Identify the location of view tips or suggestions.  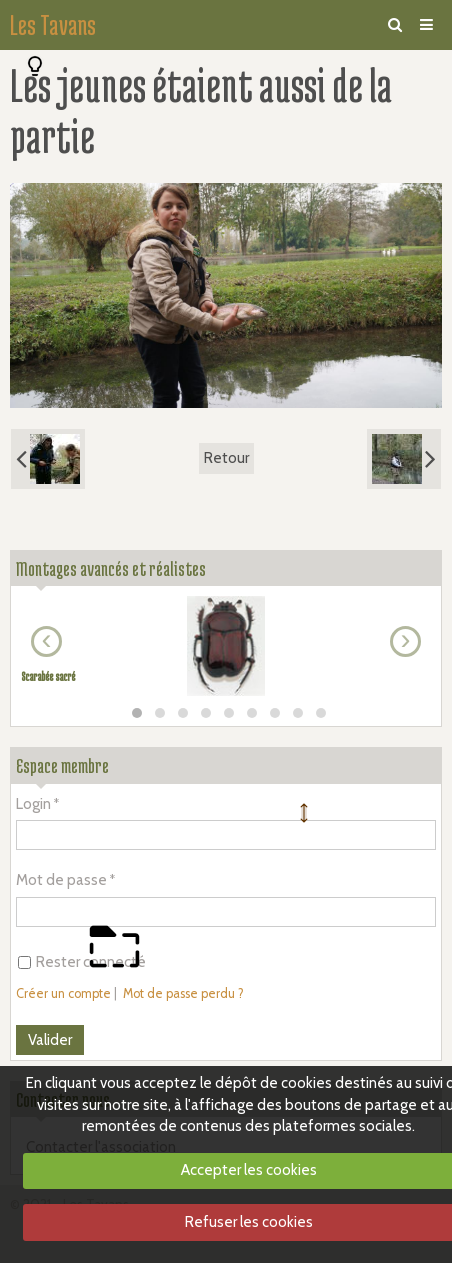
(35, 66).